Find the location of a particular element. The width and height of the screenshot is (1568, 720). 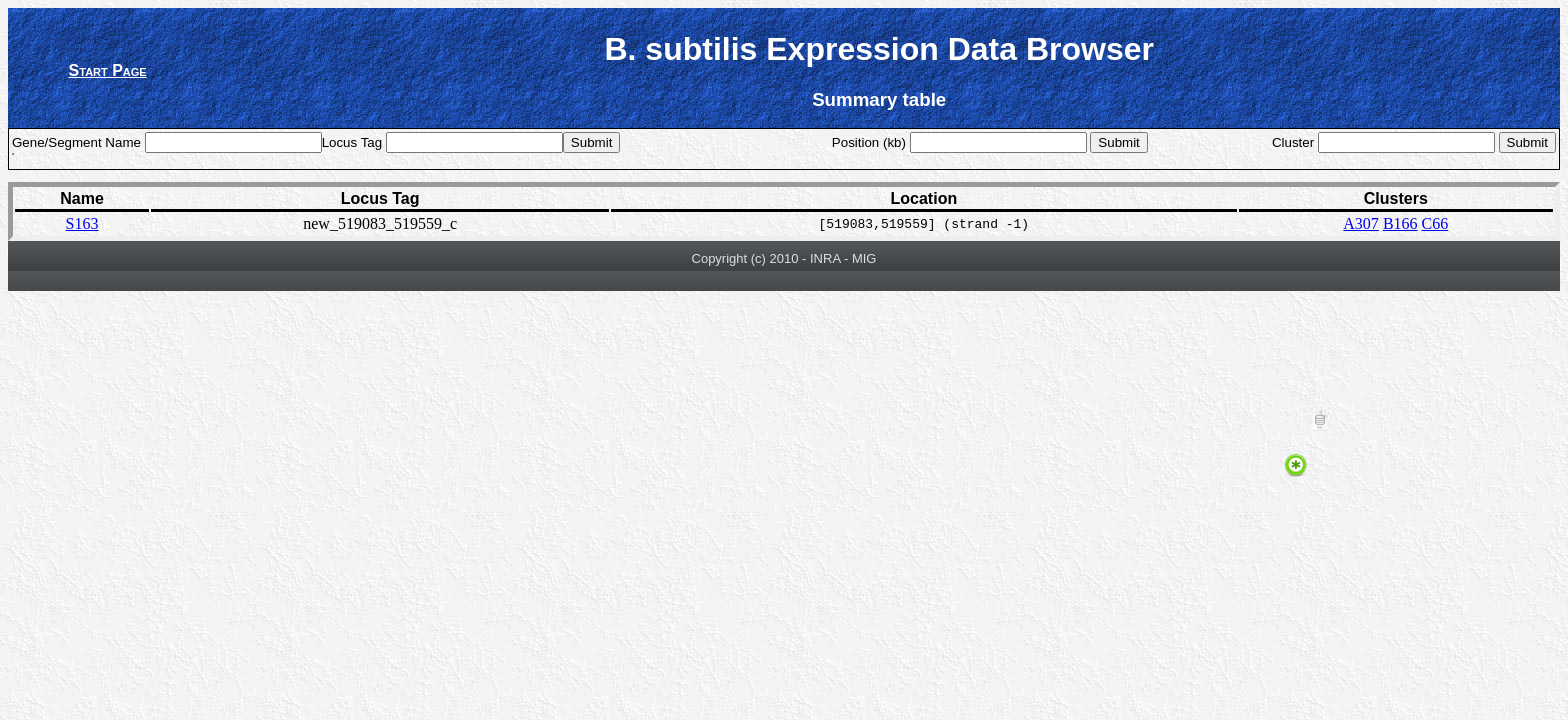

an SQL database file is located at coordinates (1320, 420).